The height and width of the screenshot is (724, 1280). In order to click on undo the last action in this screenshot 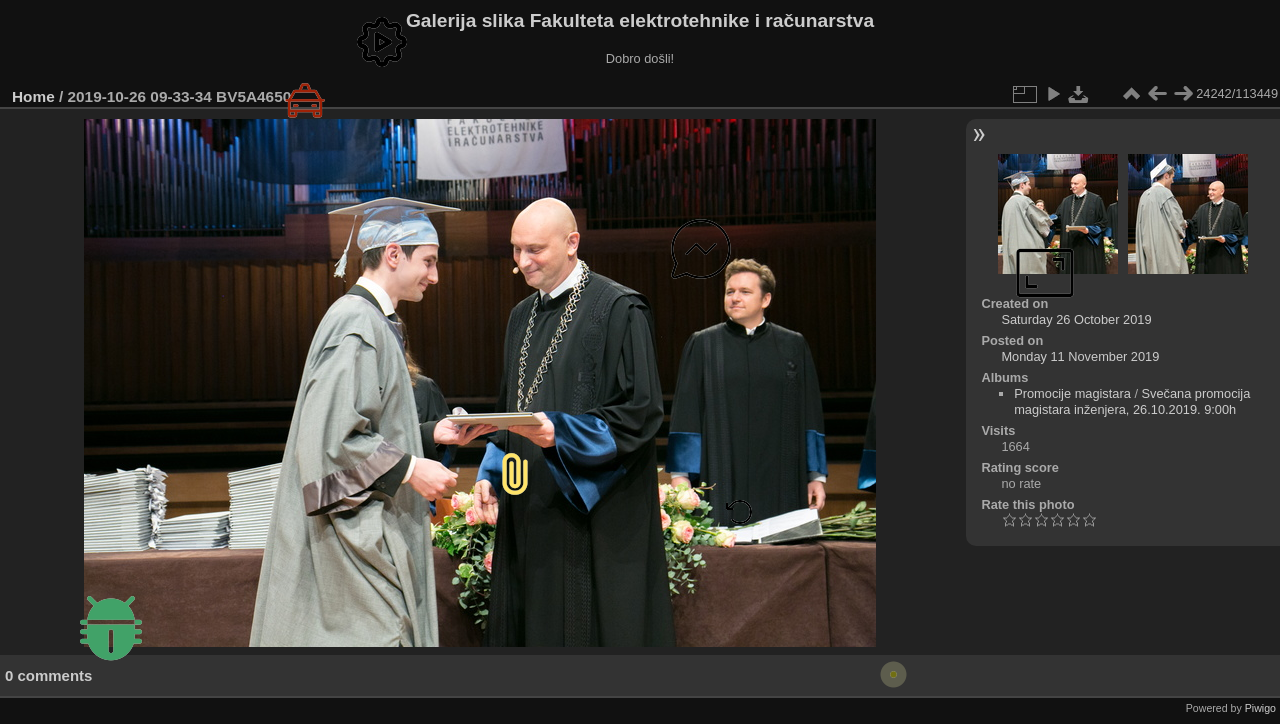, I will do `click(740, 512)`.